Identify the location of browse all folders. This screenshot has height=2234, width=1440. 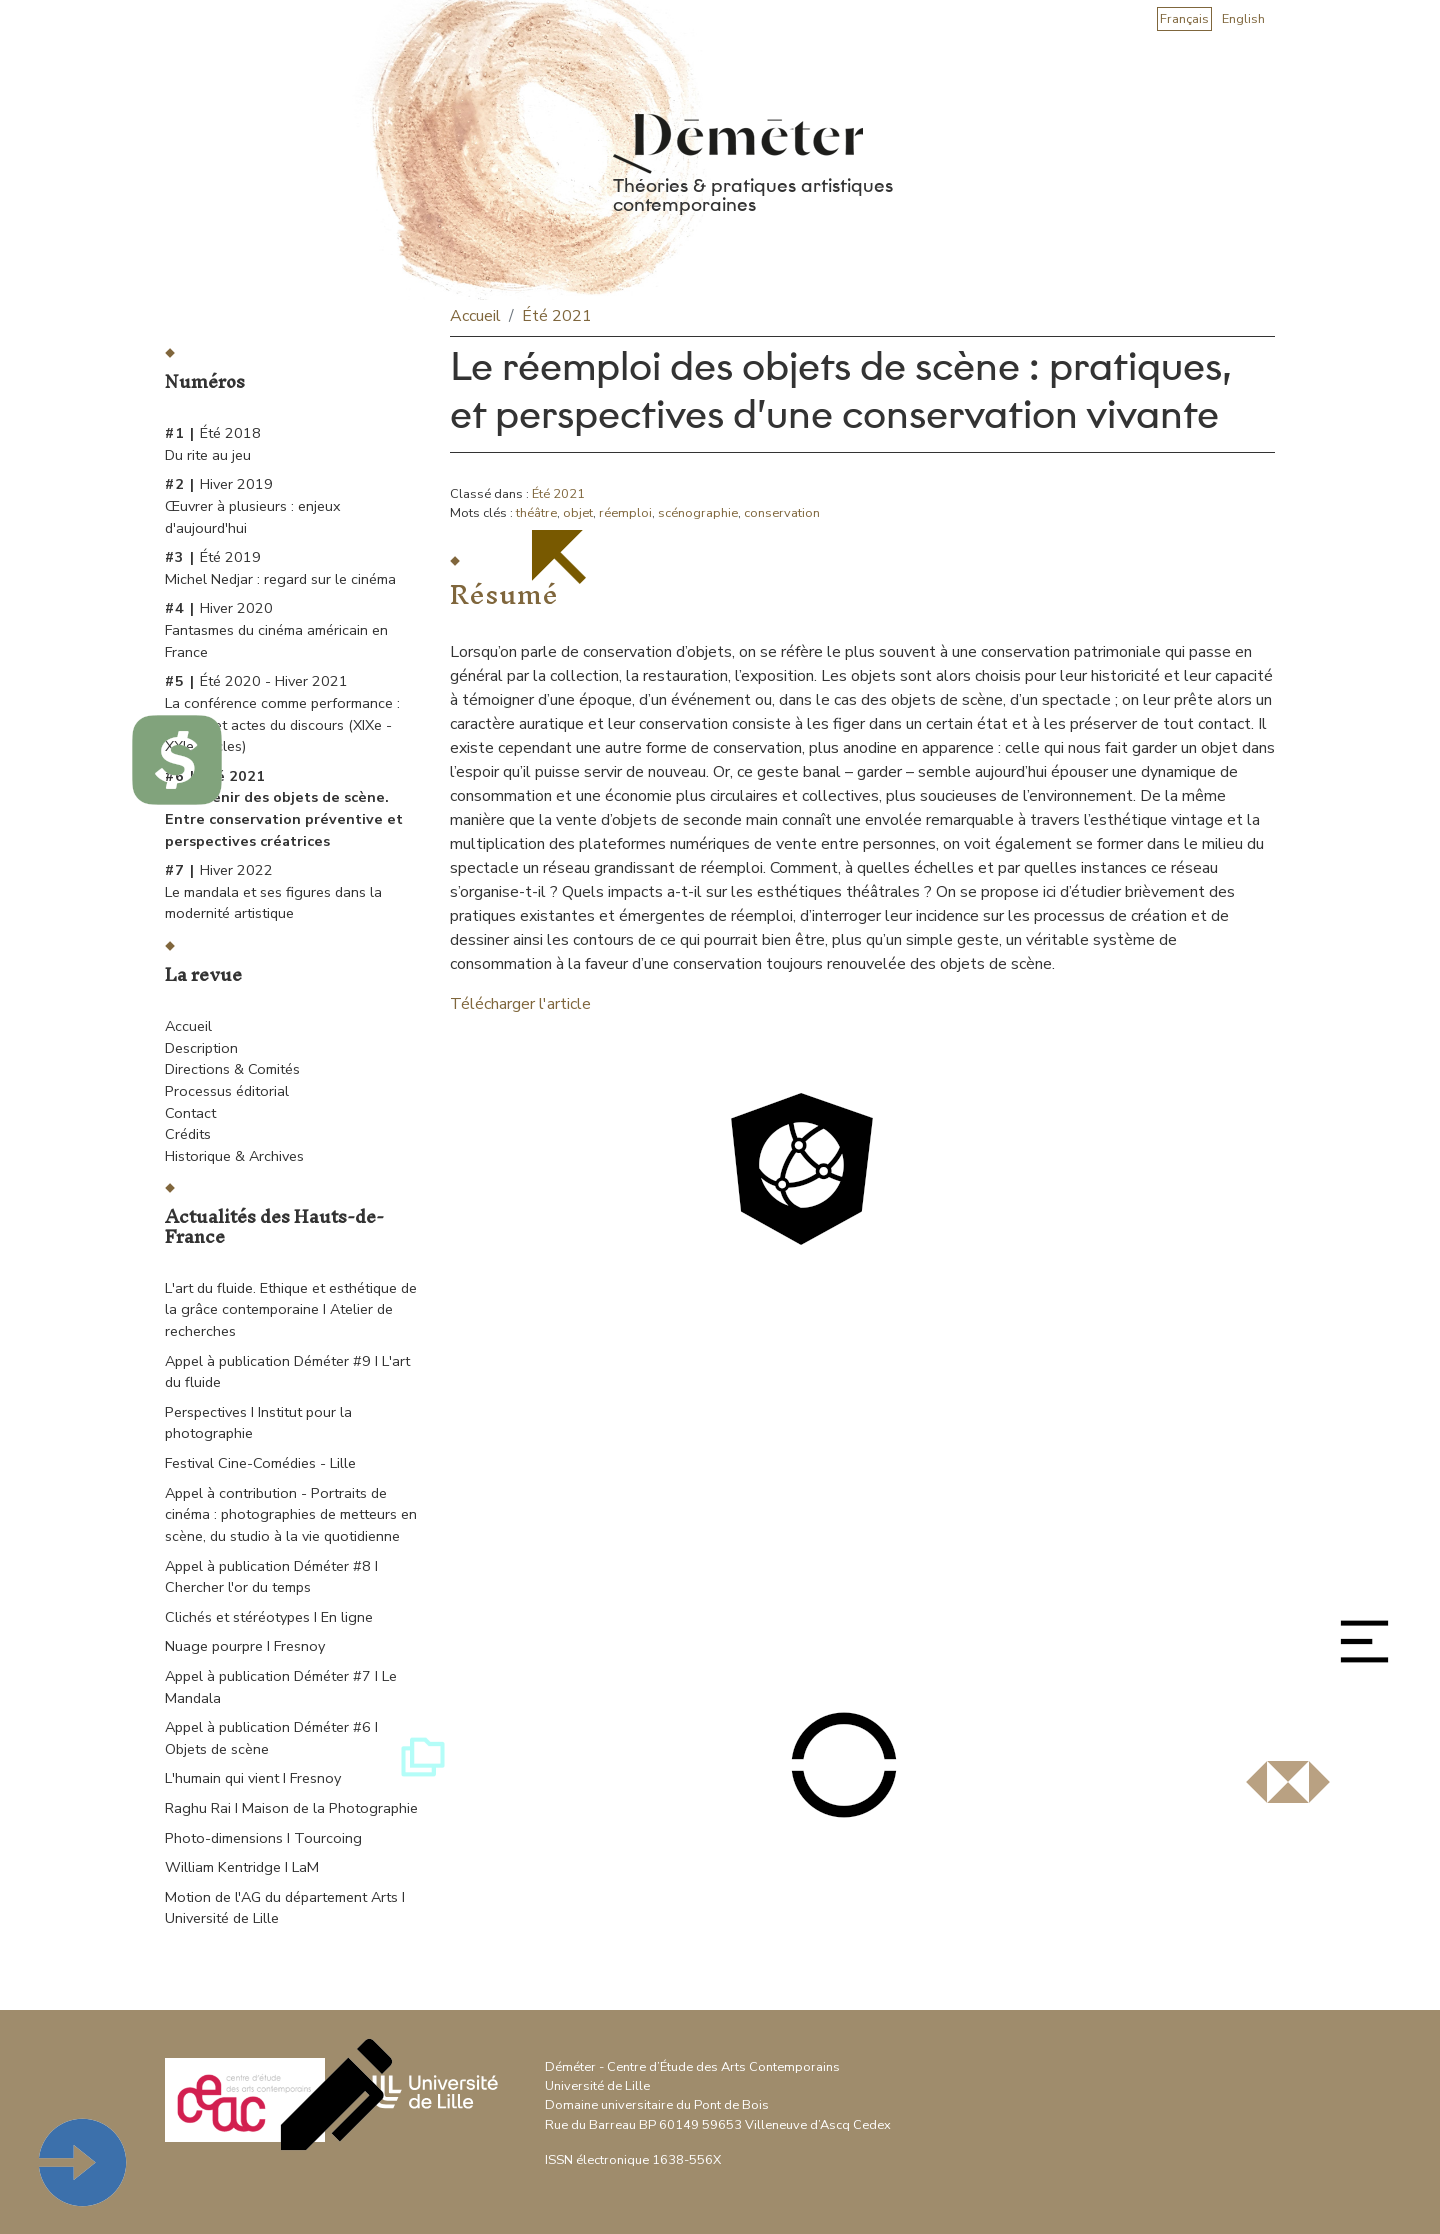
(423, 1757).